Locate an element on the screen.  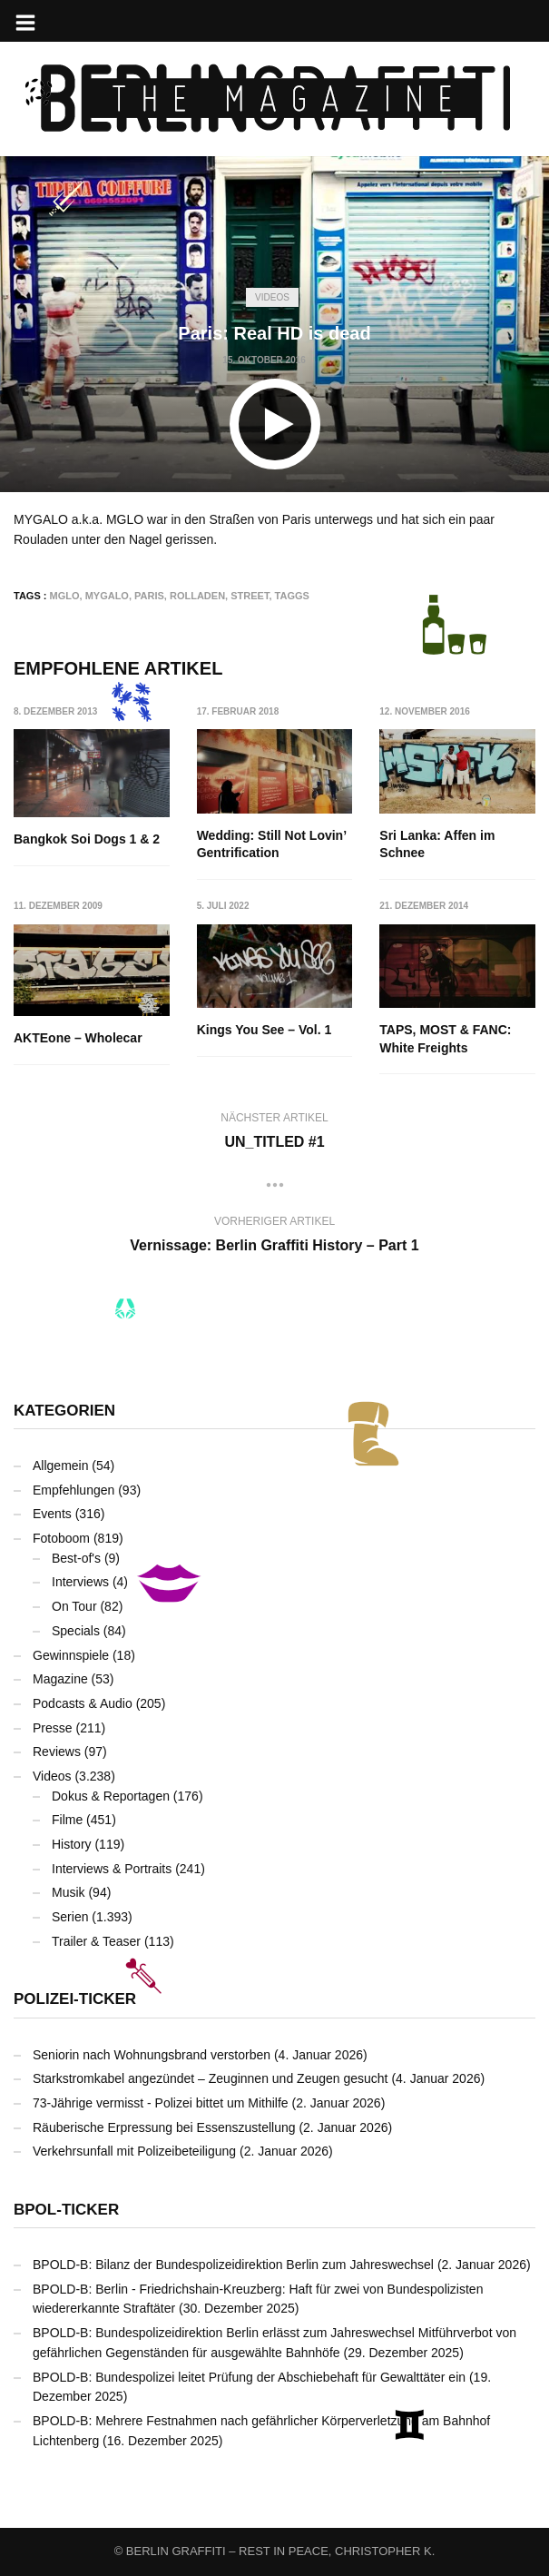
access voice or speech features is located at coordinates (169, 1584).